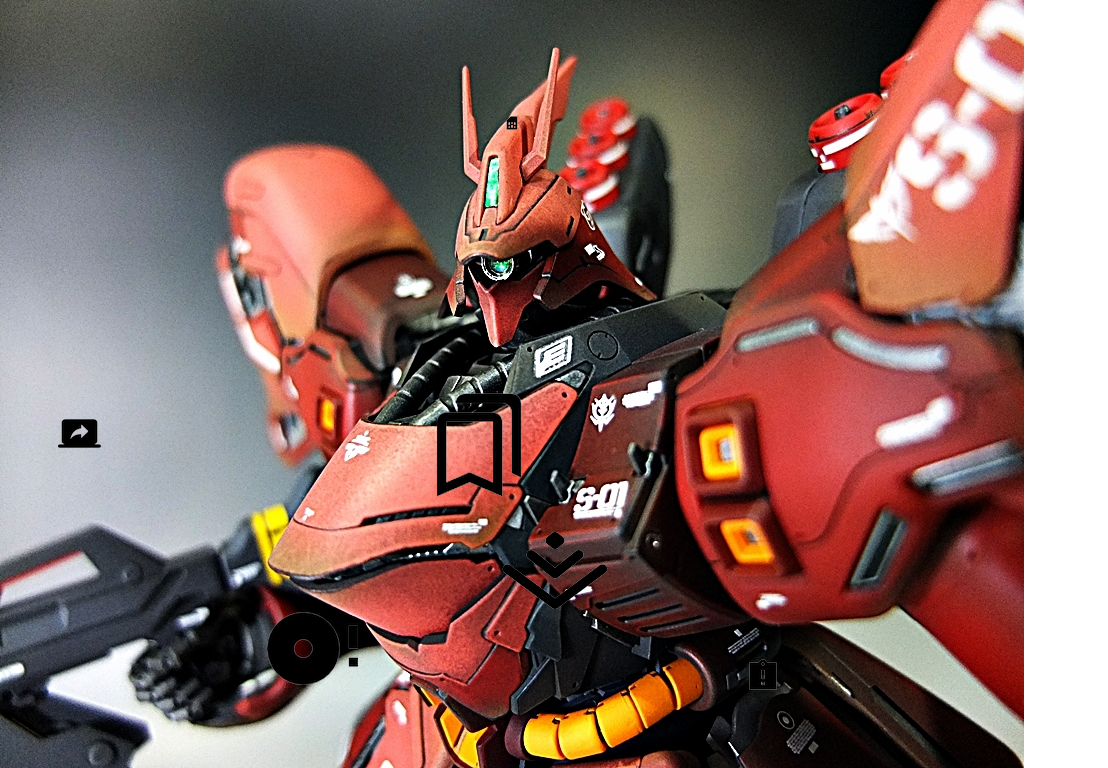  I want to click on share your screen with others, so click(79, 433).